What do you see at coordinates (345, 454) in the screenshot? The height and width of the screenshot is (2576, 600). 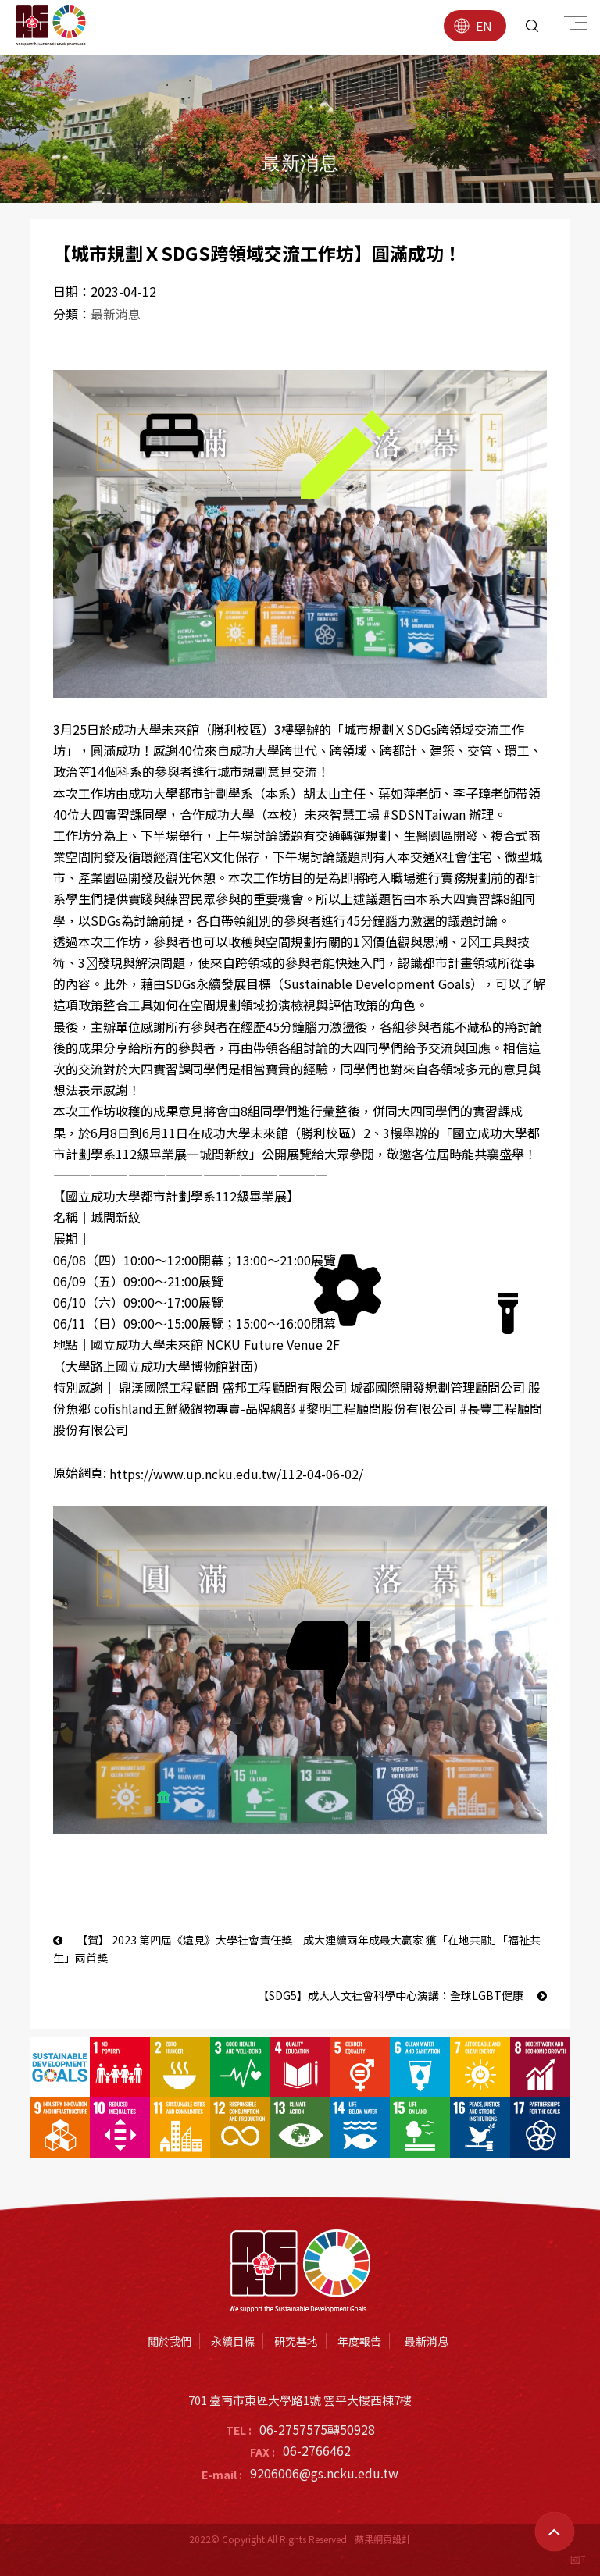 I see `edit this item` at bounding box center [345, 454].